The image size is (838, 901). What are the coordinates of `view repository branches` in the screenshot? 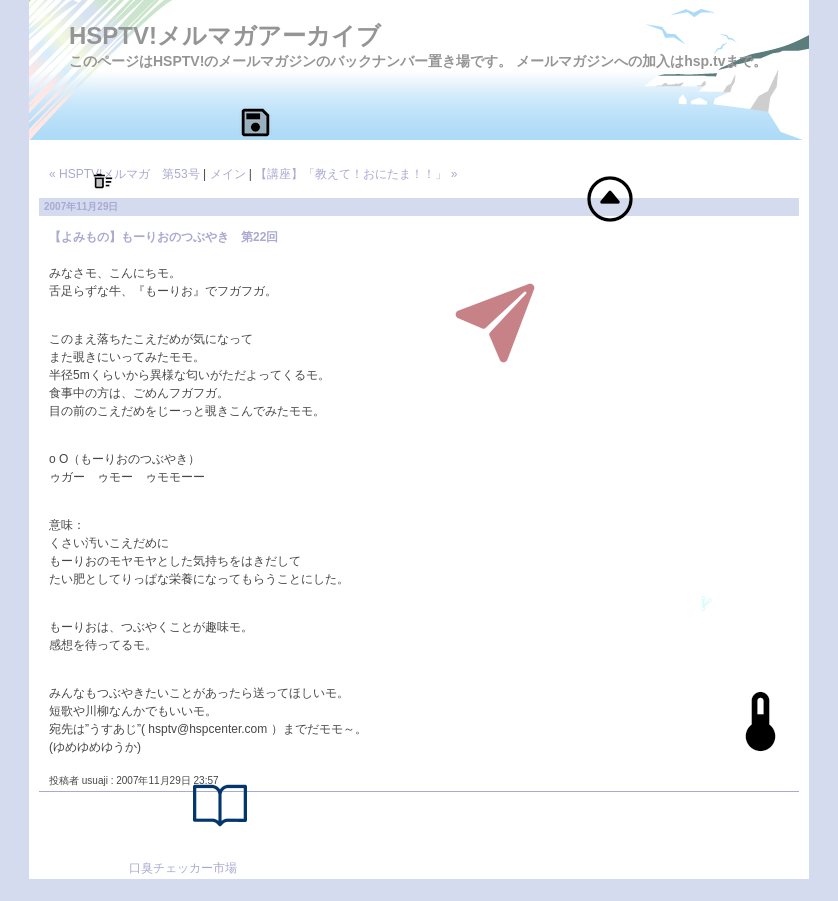 It's located at (706, 603).